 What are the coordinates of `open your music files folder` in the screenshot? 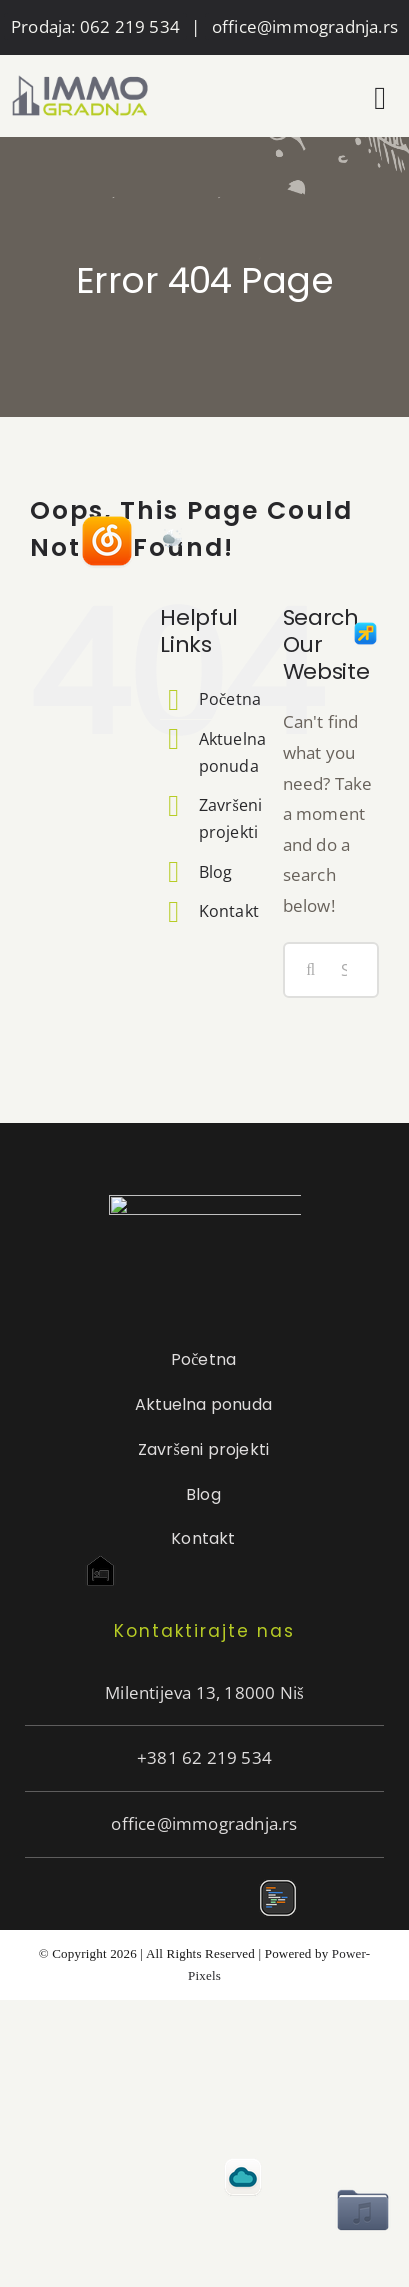 It's located at (363, 2210).